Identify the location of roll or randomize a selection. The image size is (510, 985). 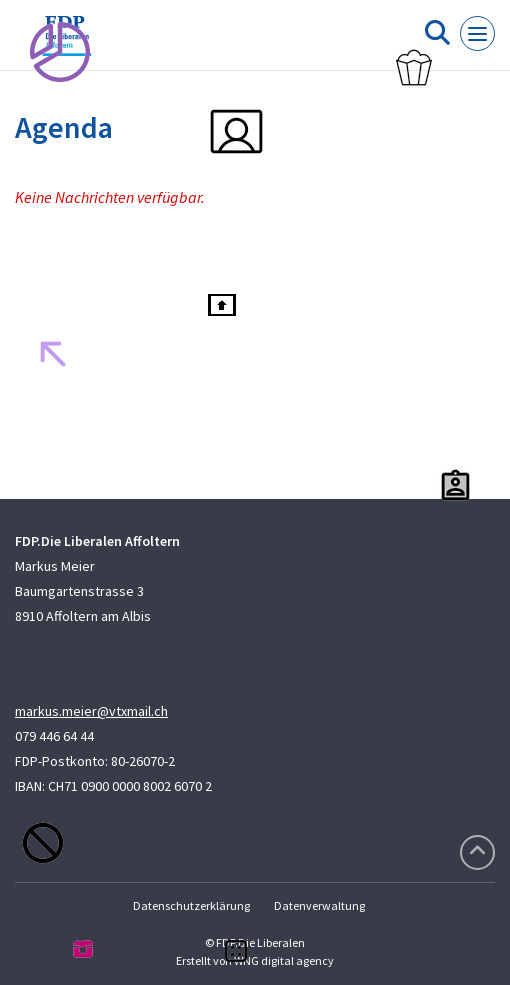
(236, 951).